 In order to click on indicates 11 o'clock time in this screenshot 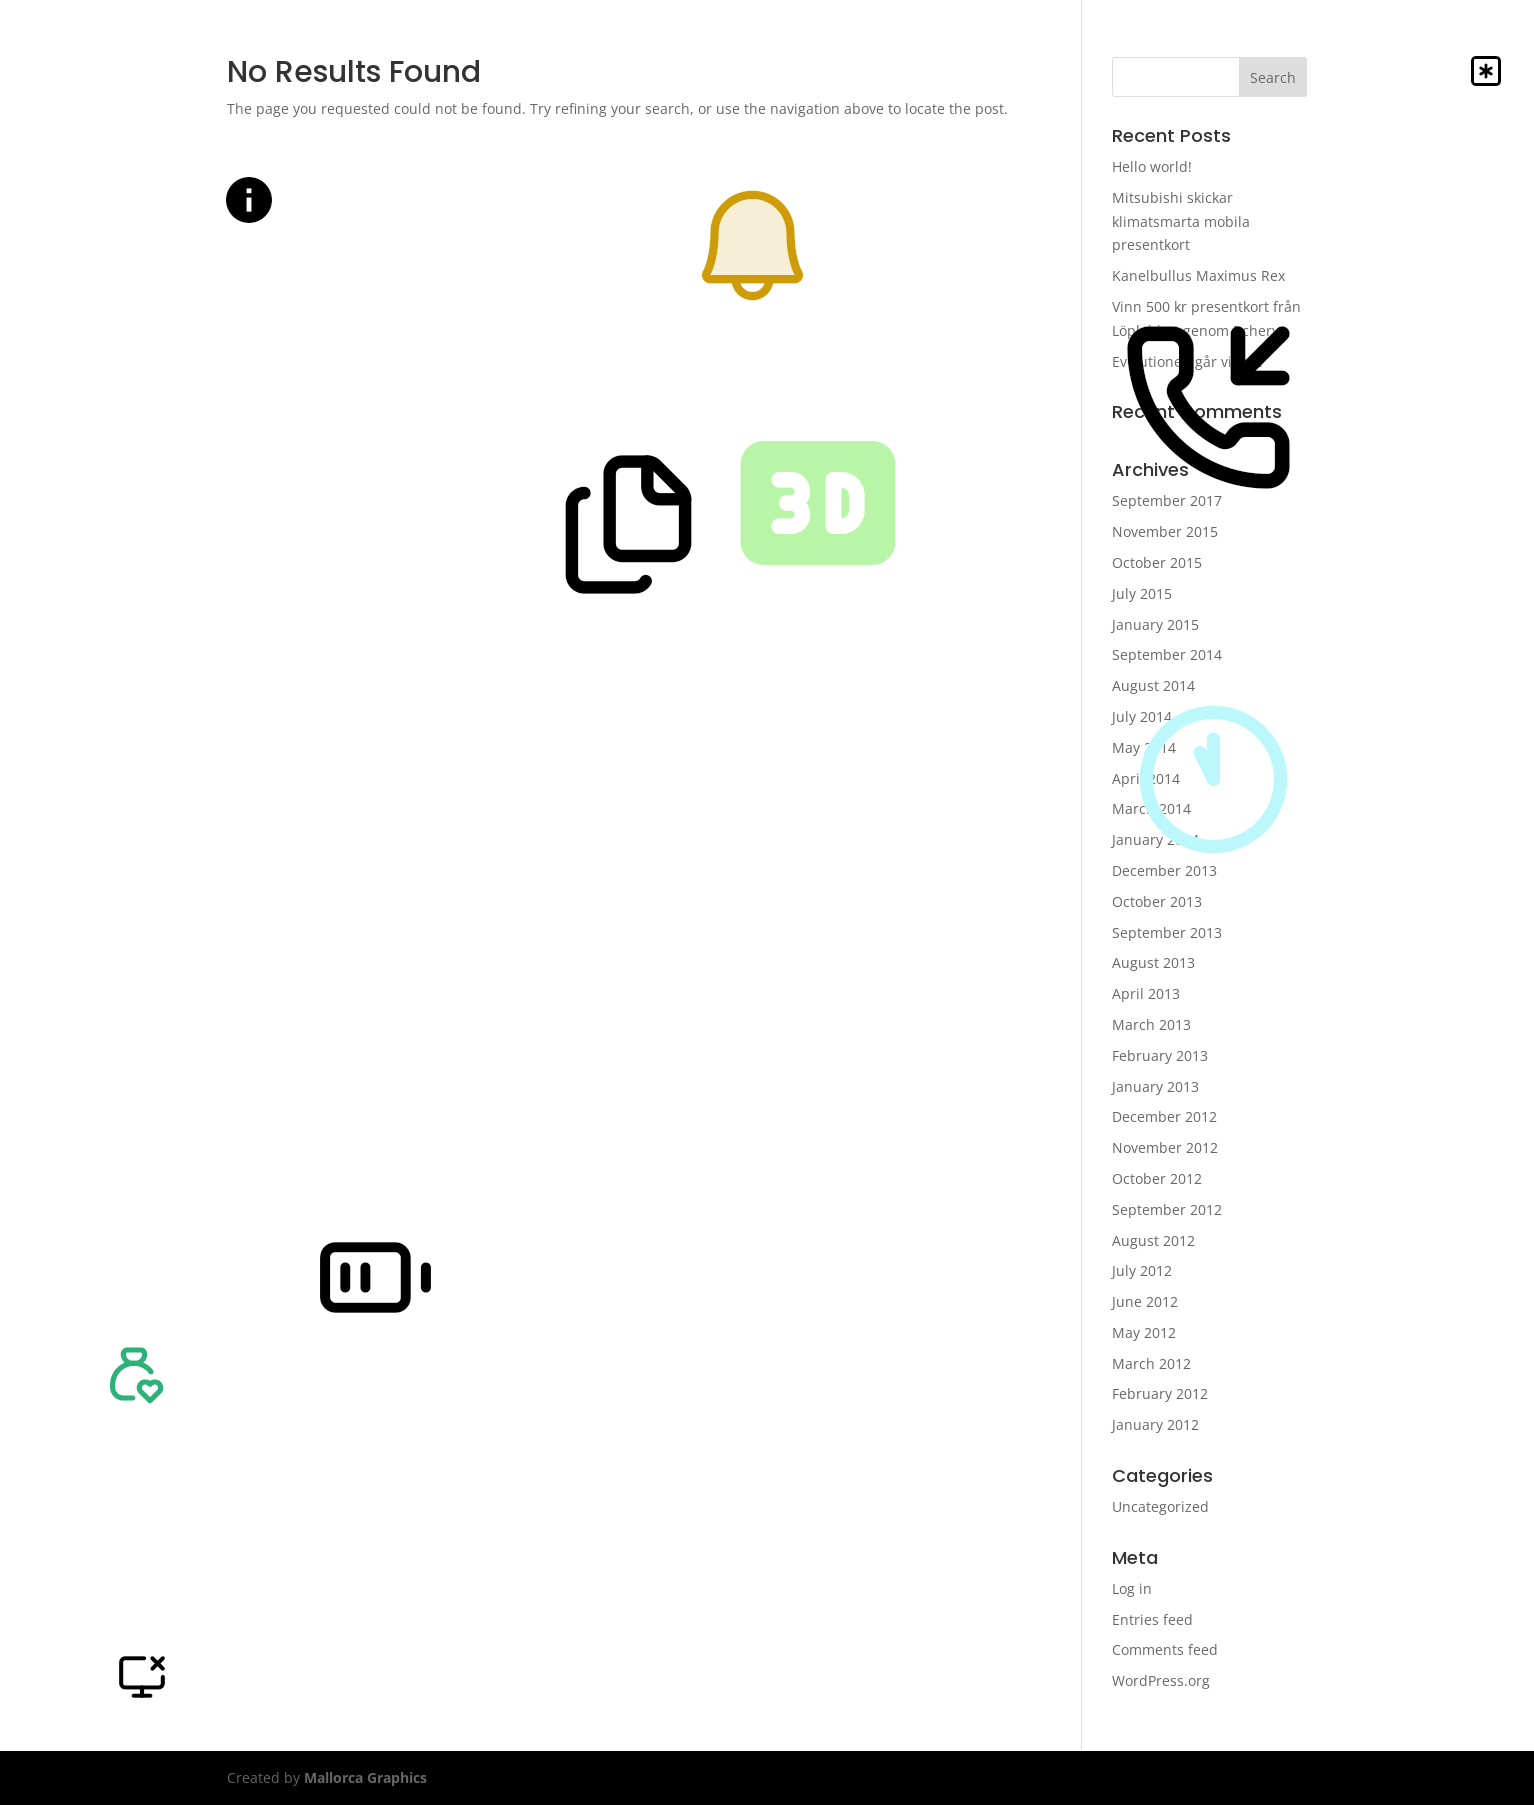, I will do `click(1213, 779)`.